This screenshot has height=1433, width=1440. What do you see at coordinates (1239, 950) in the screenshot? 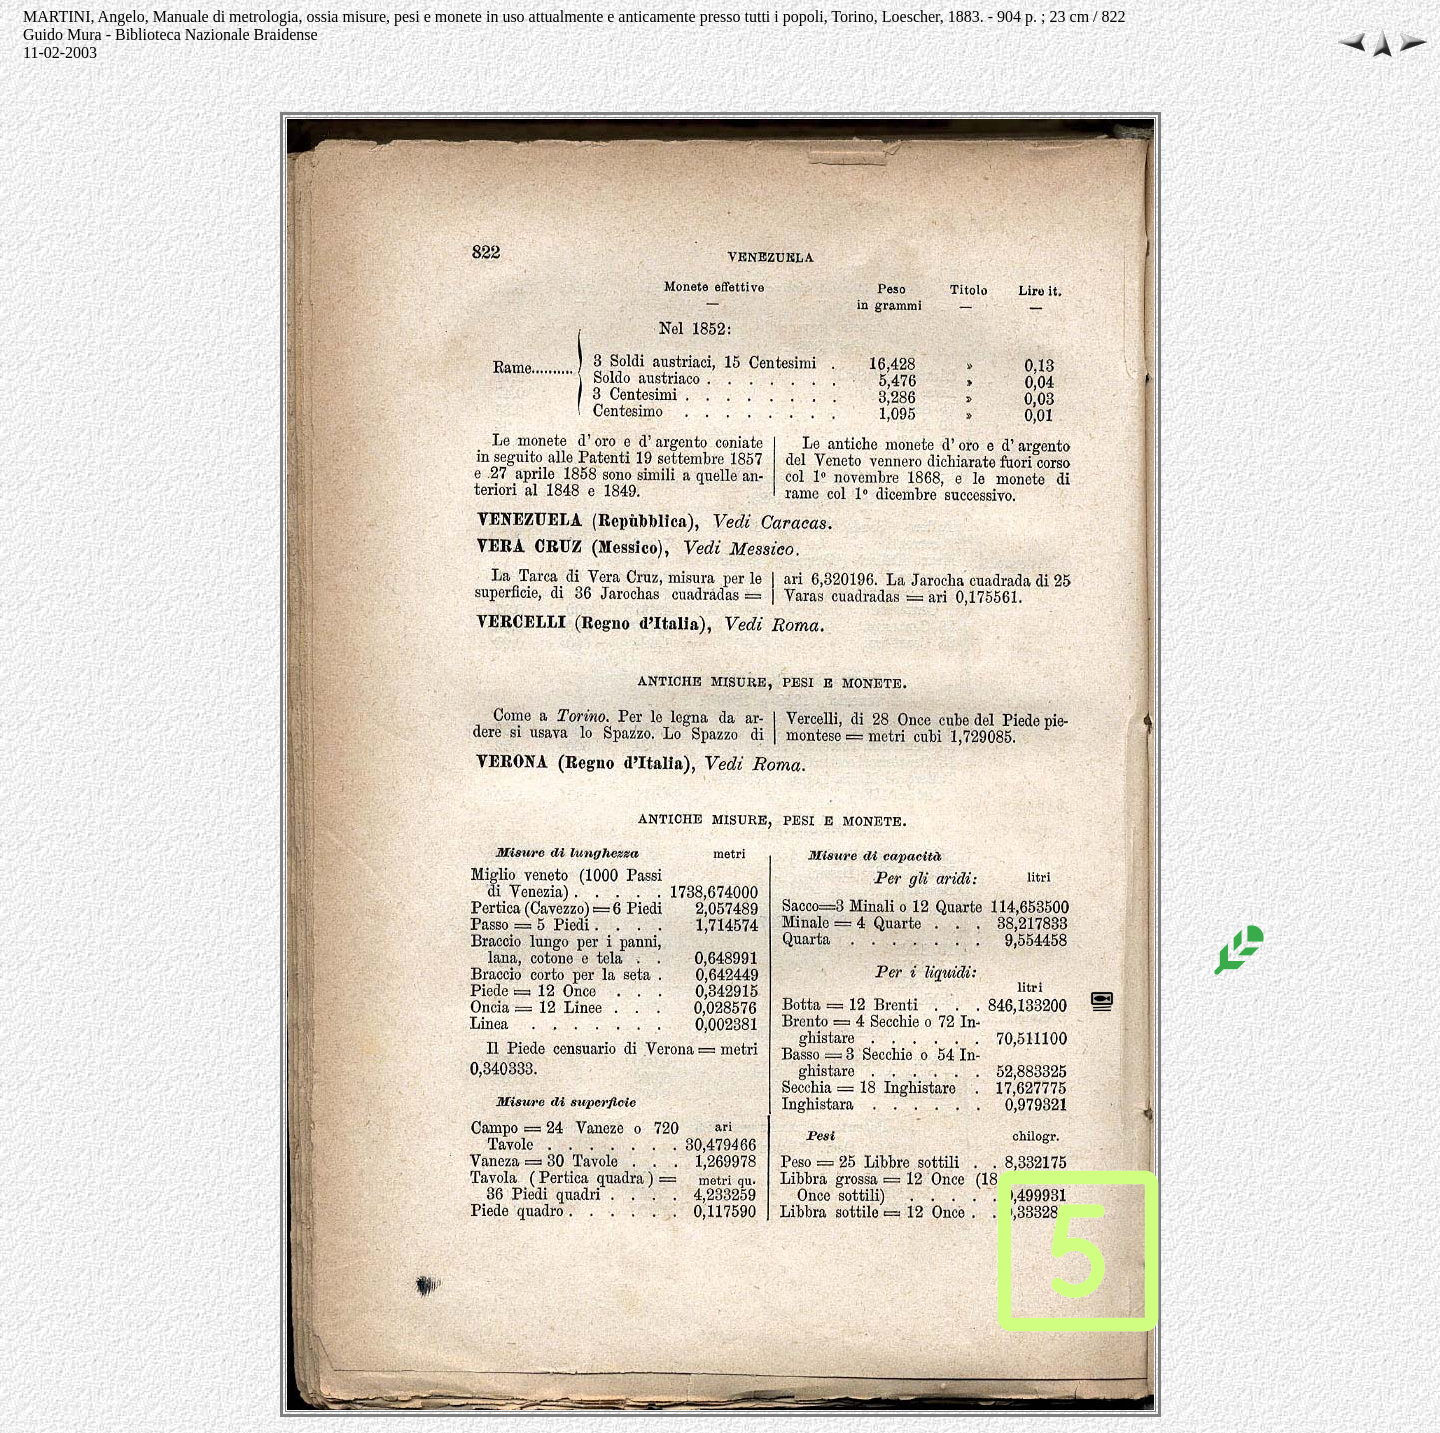
I see `compose a new post or message` at bounding box center [1239, 950].